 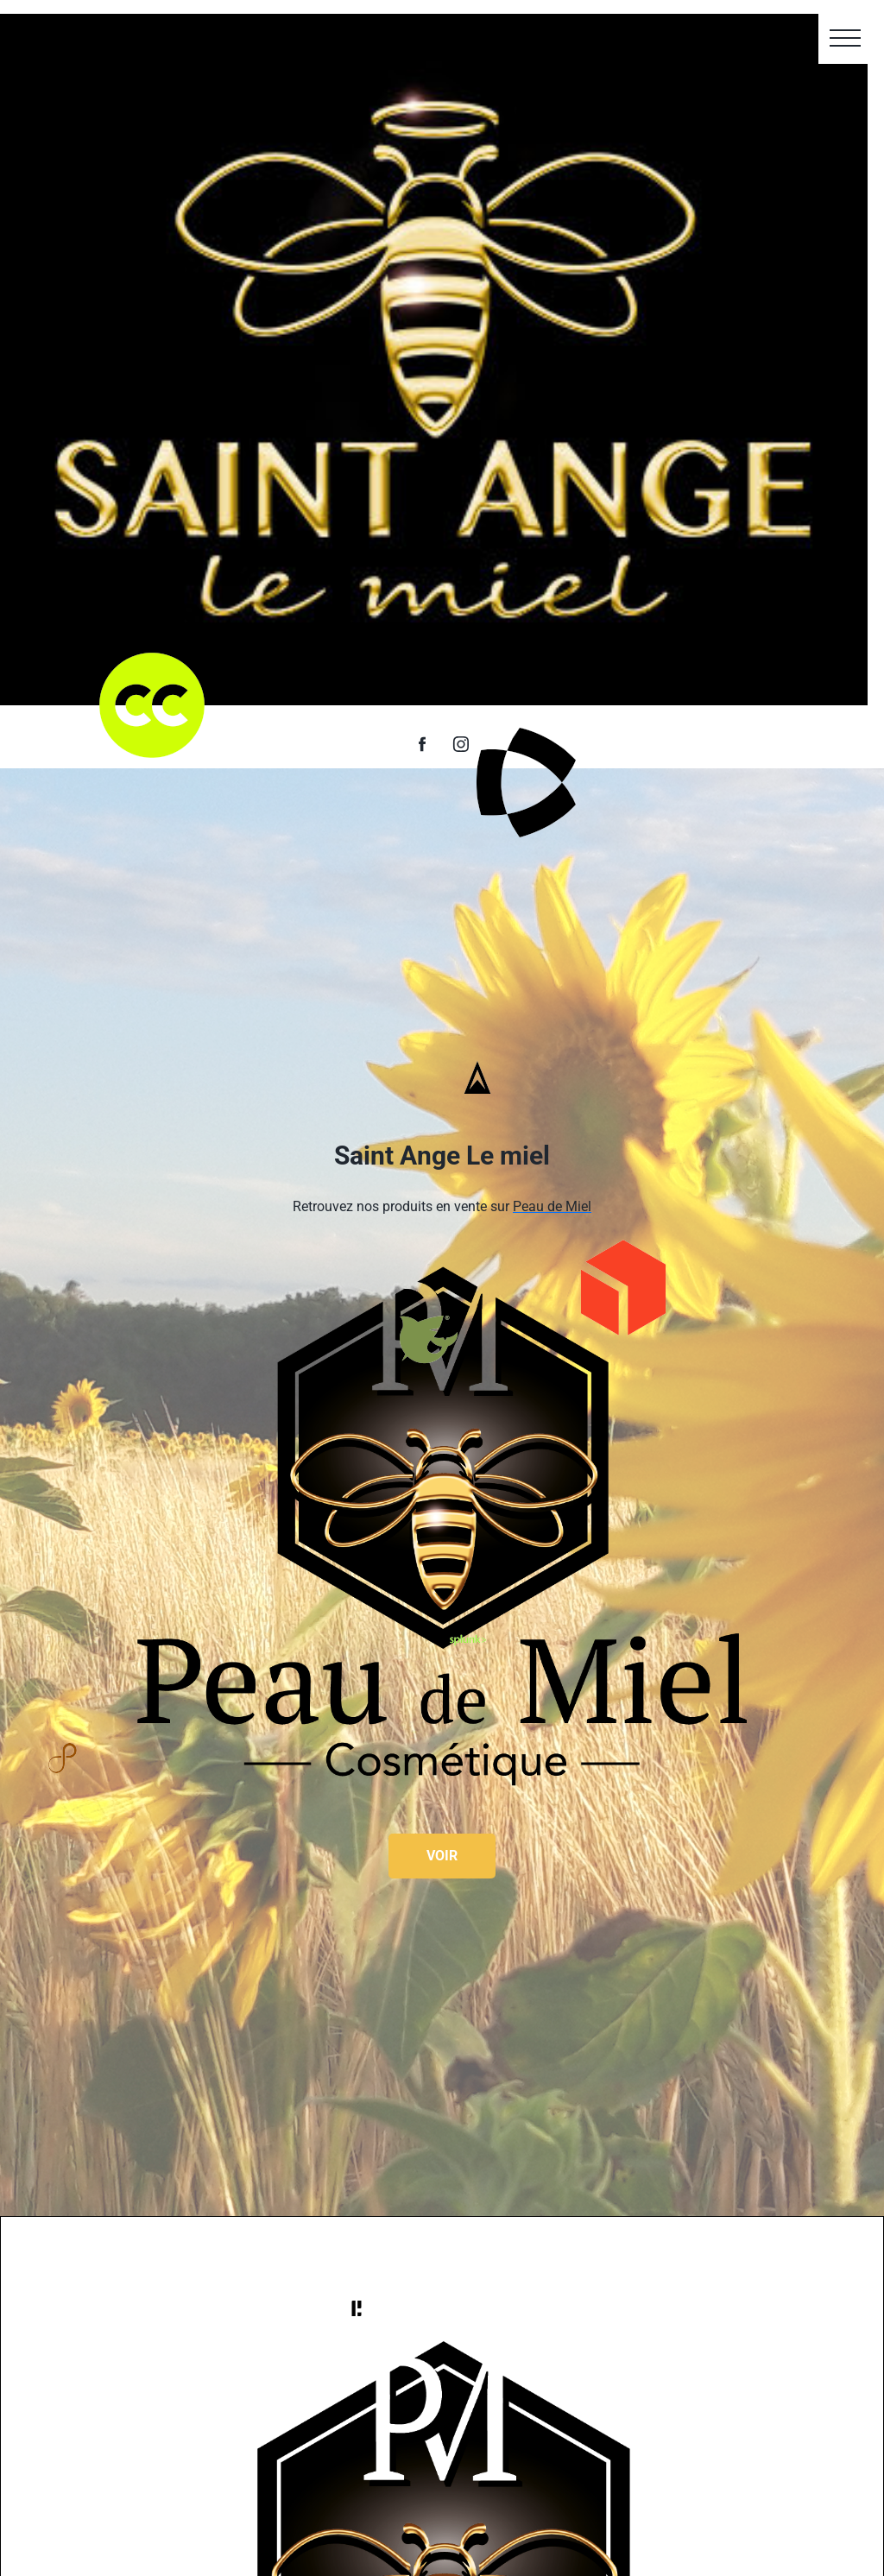 What do you see at coordinates (357, 2308) in the screenshot?
I see `open the pleroma app` at bounding box center [357, 2308].